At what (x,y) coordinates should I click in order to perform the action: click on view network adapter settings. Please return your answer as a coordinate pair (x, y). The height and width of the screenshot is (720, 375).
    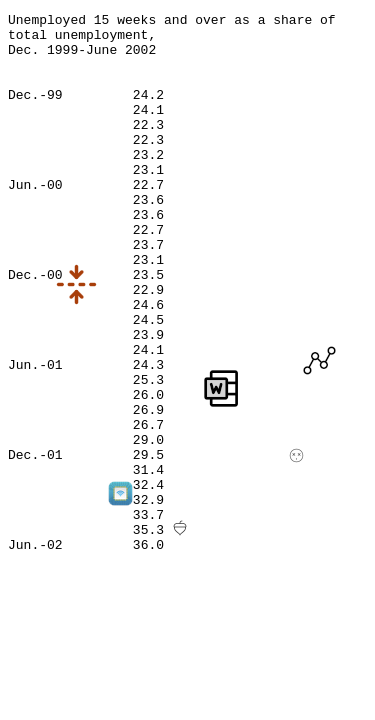
    Looking at the image, I should click on (120, 493).